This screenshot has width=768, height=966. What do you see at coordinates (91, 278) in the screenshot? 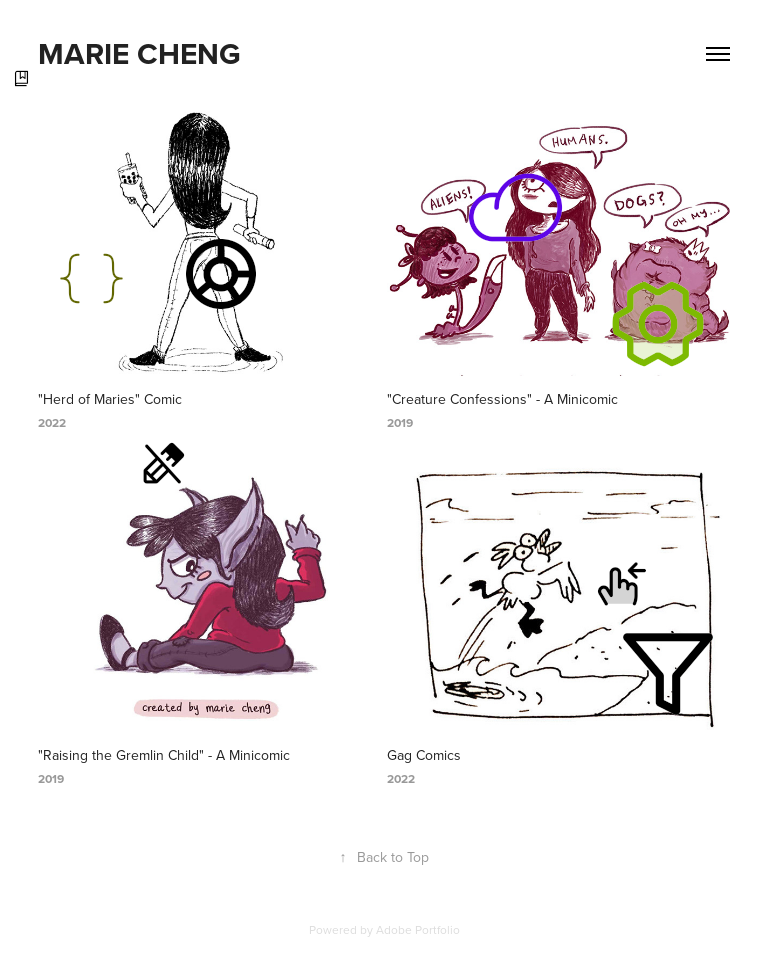
I see `access code or developer settings` at bounding box center [91, 278].